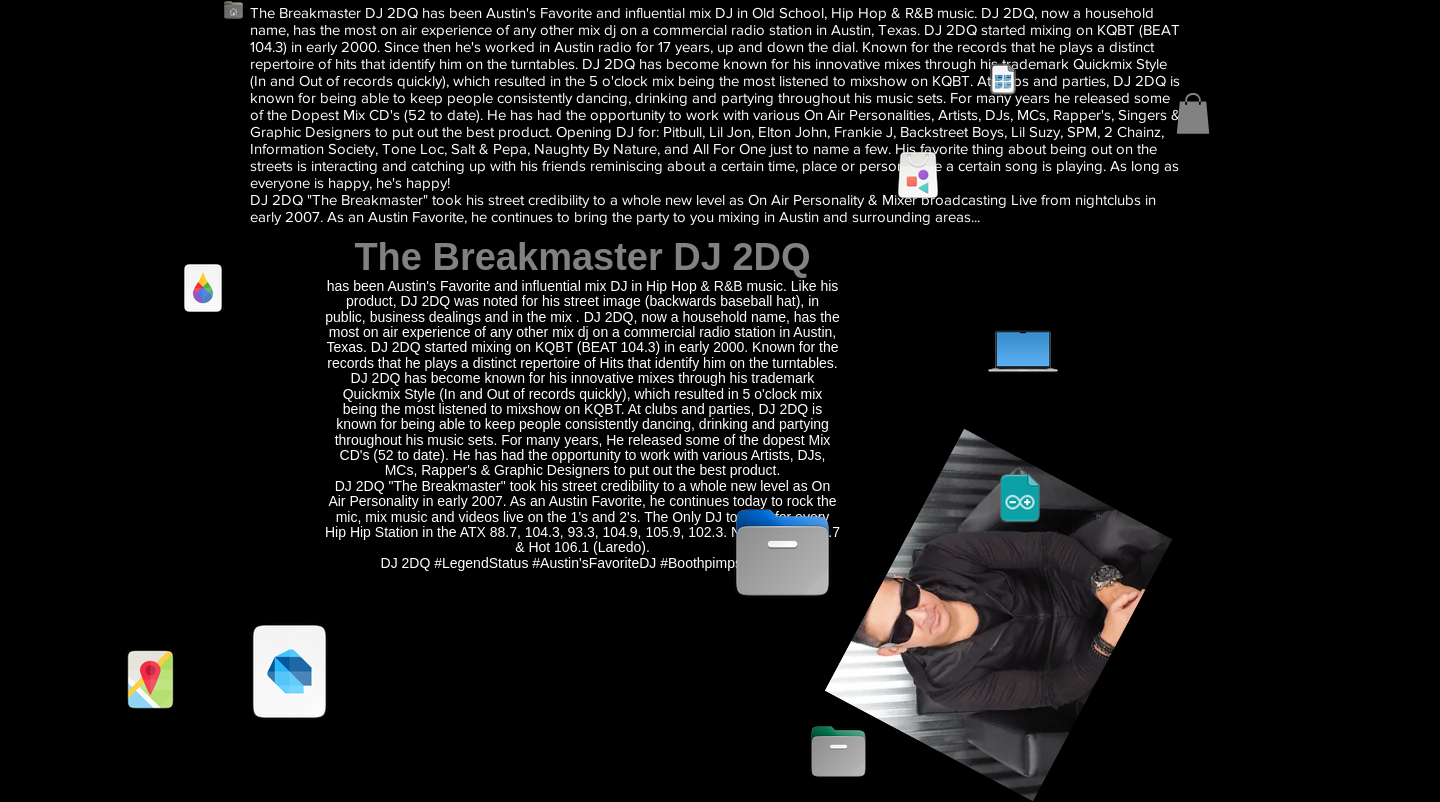 This screenshot has height=802, width=1440. What do you see at coordinates (838, 751) in the screenshot?
I see `open the file manager` at bounding box center [838, 751].